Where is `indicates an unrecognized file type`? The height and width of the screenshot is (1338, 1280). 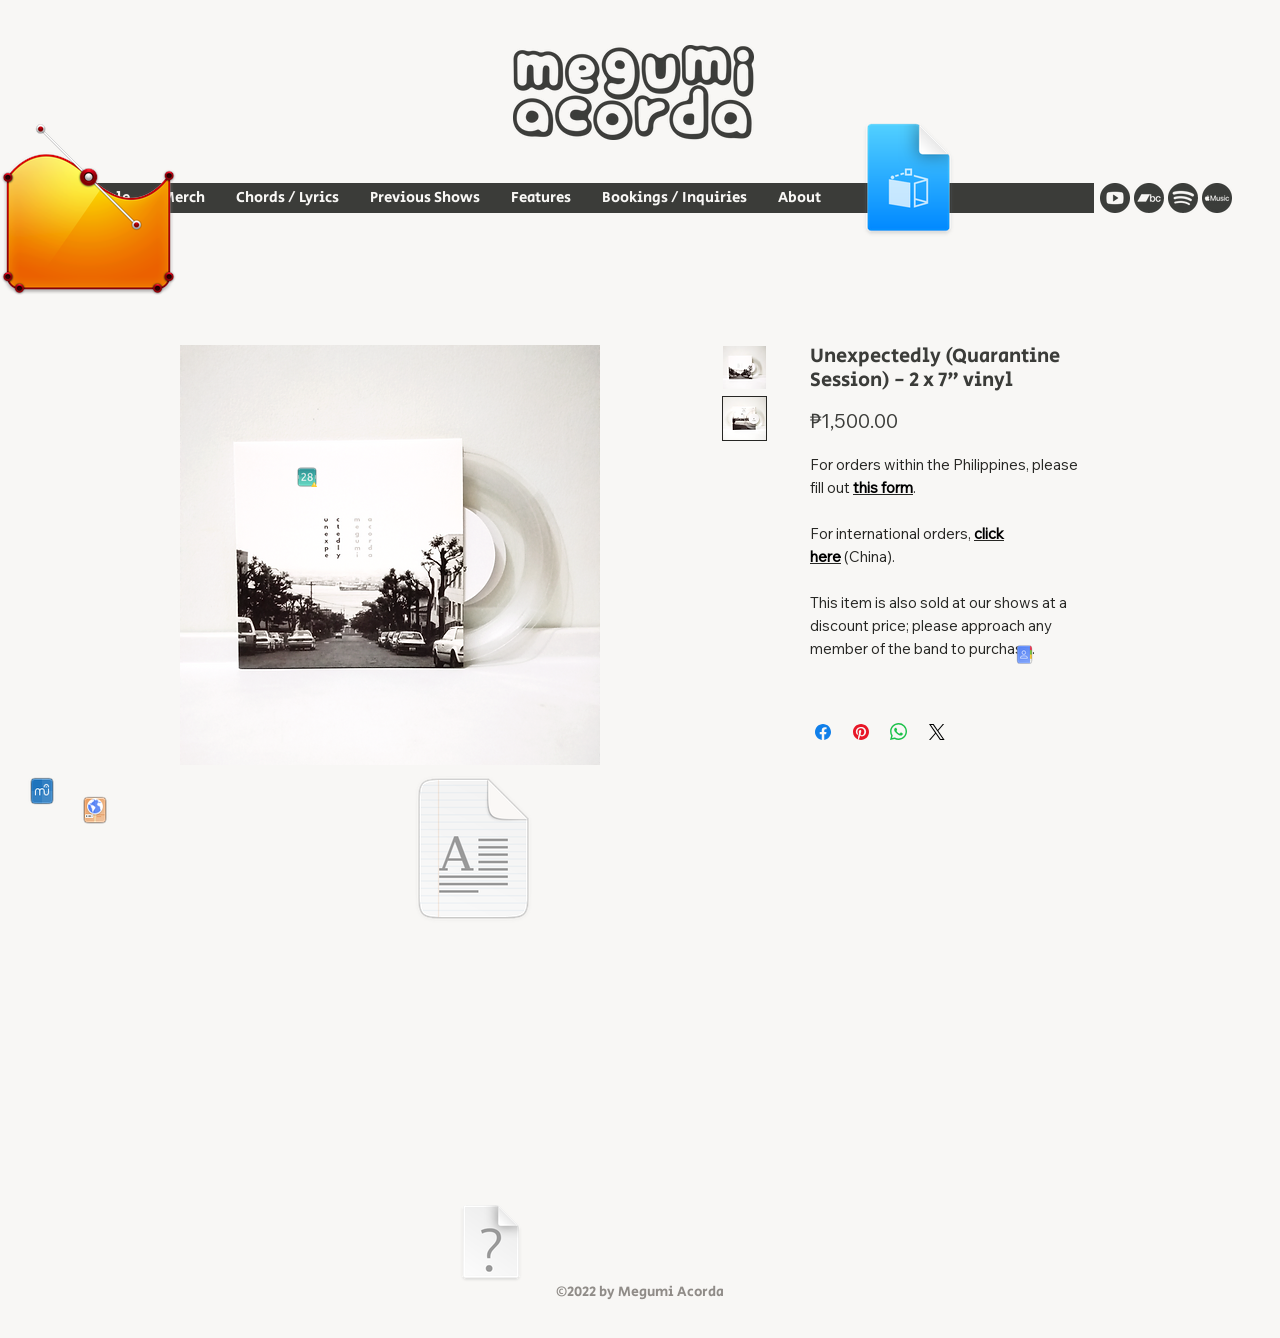 indicates an unrecognized file type is located at coordinates (491, 1243).